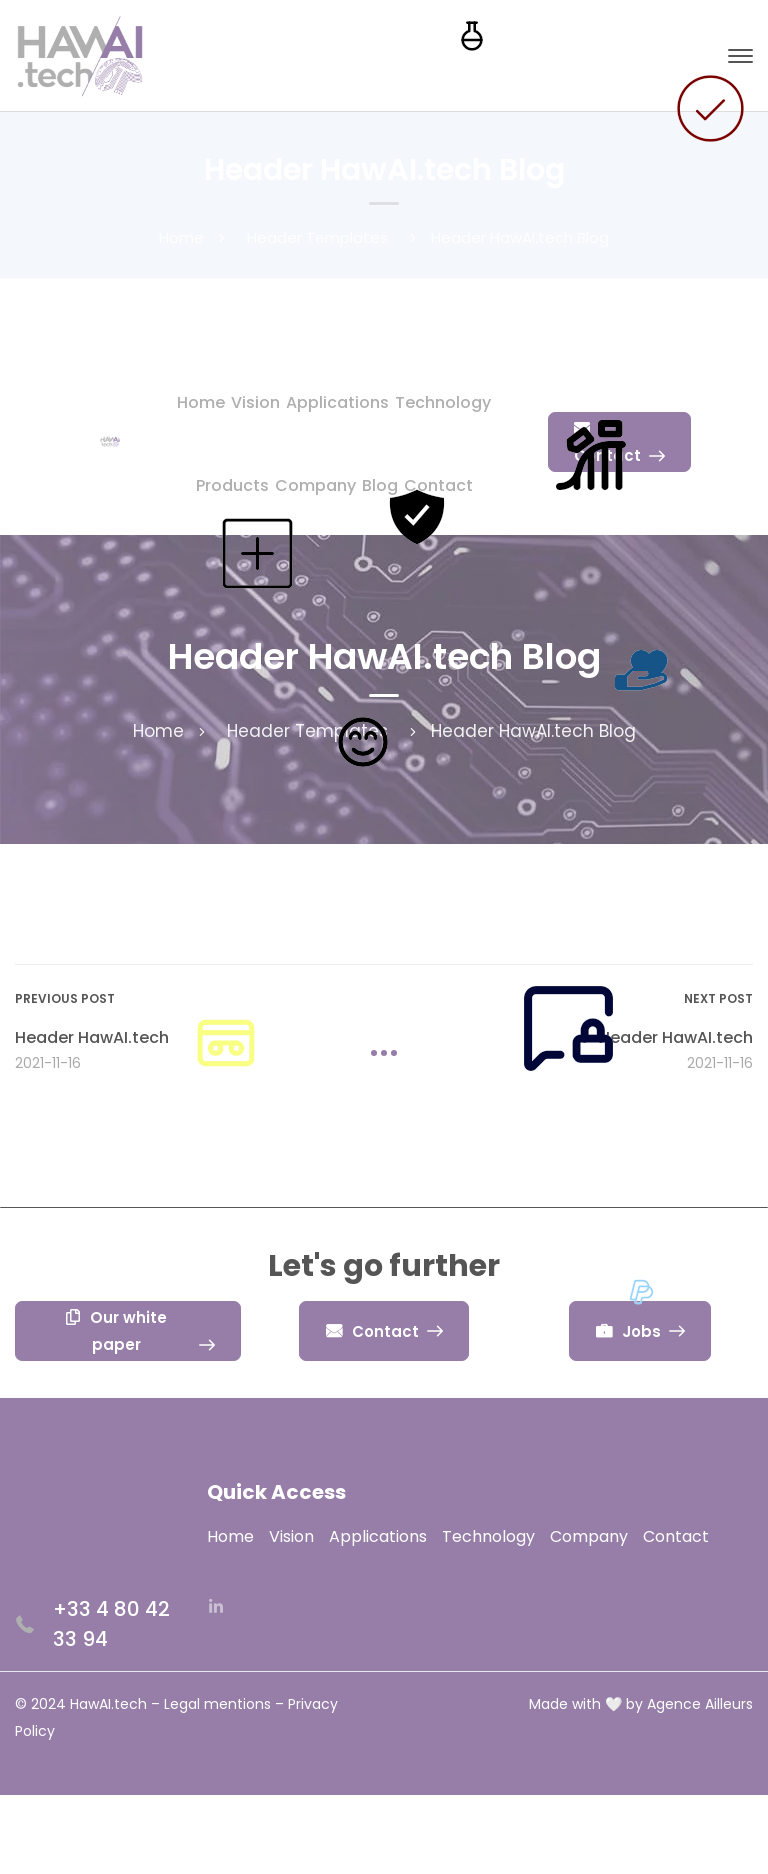  I want to click on add a positive reaction or emoji, so click(363, 742).